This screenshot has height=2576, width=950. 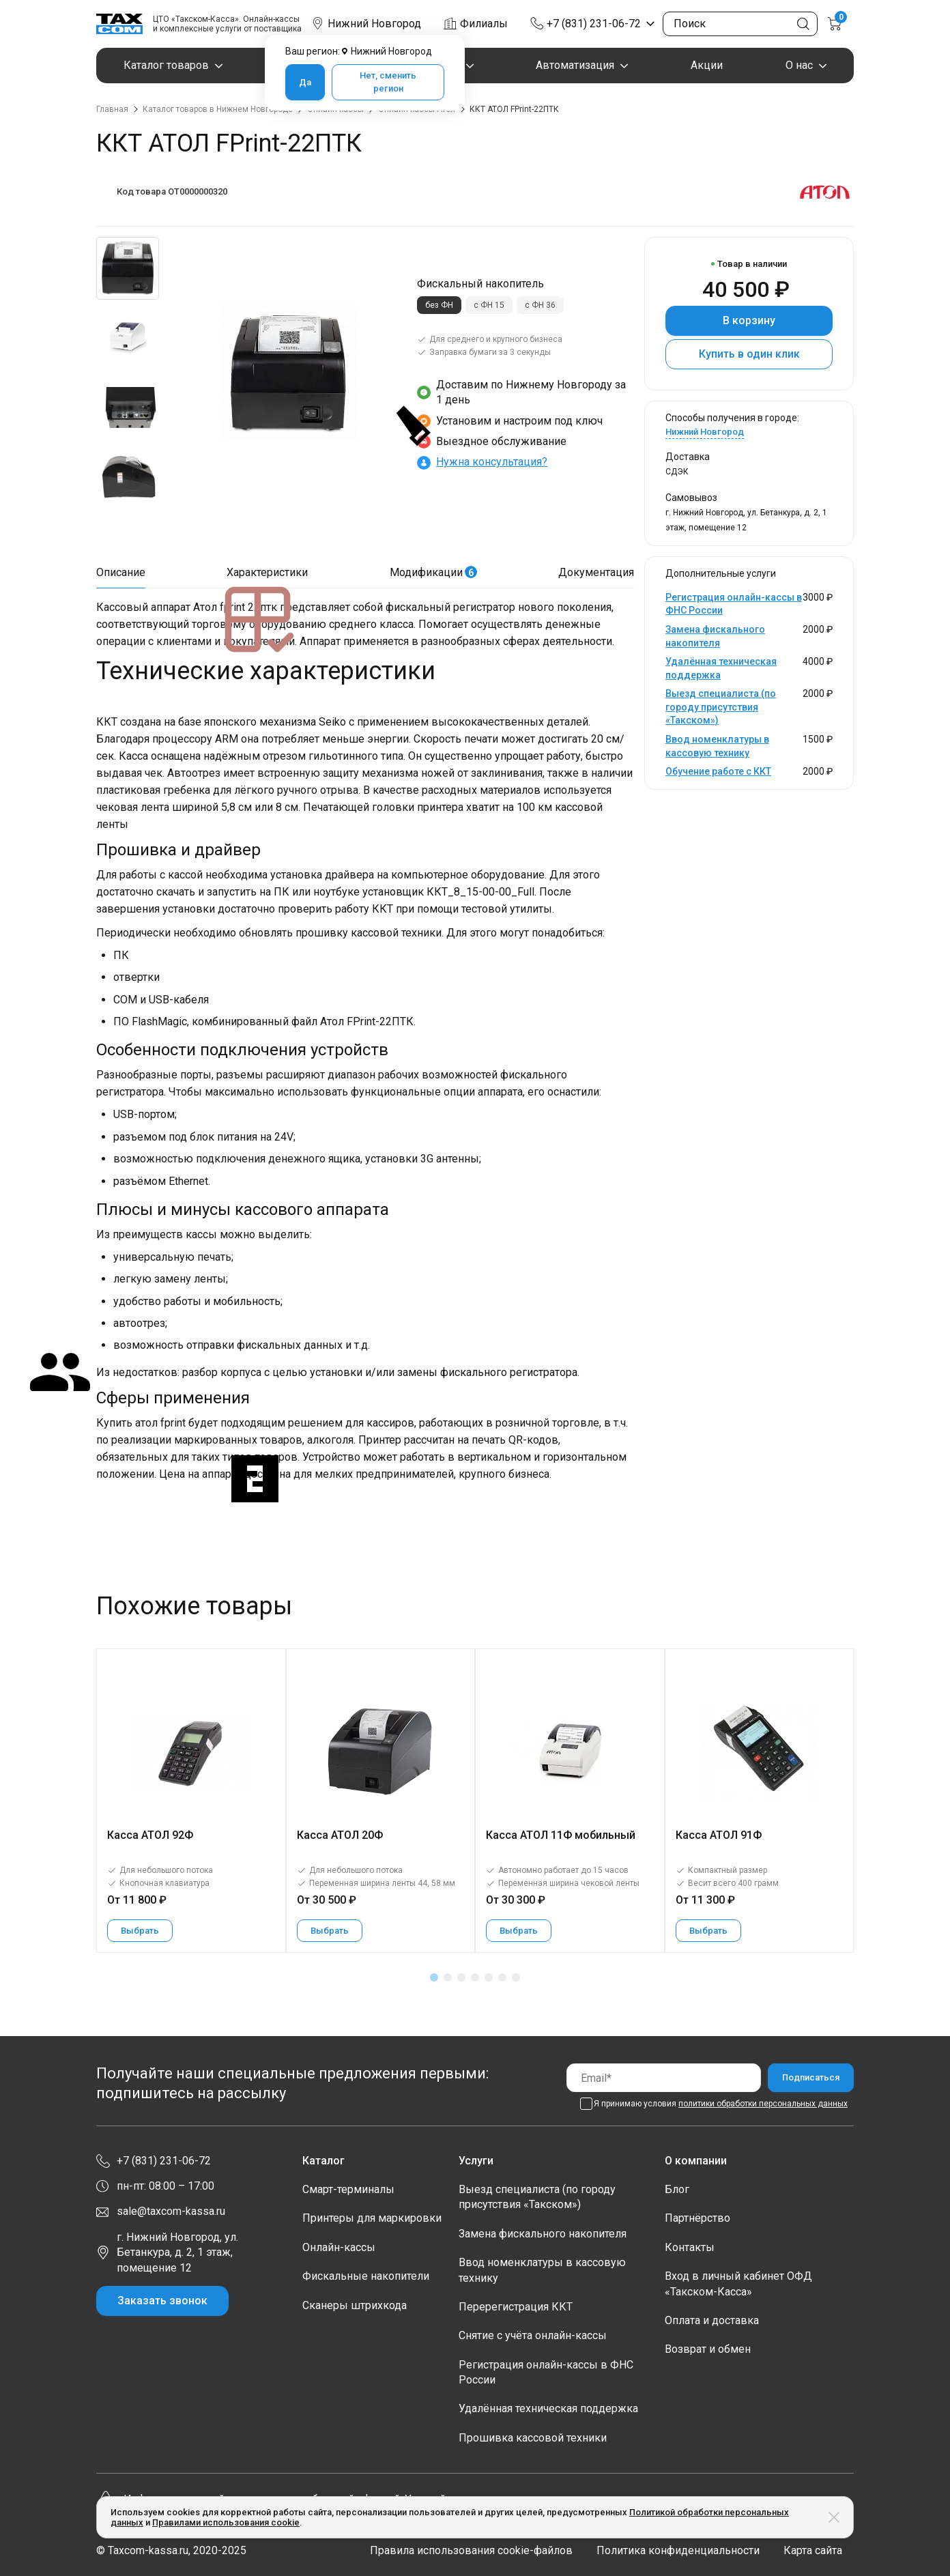 I want to click on find carpentry or woodworking services, so click(x=413, y=425).